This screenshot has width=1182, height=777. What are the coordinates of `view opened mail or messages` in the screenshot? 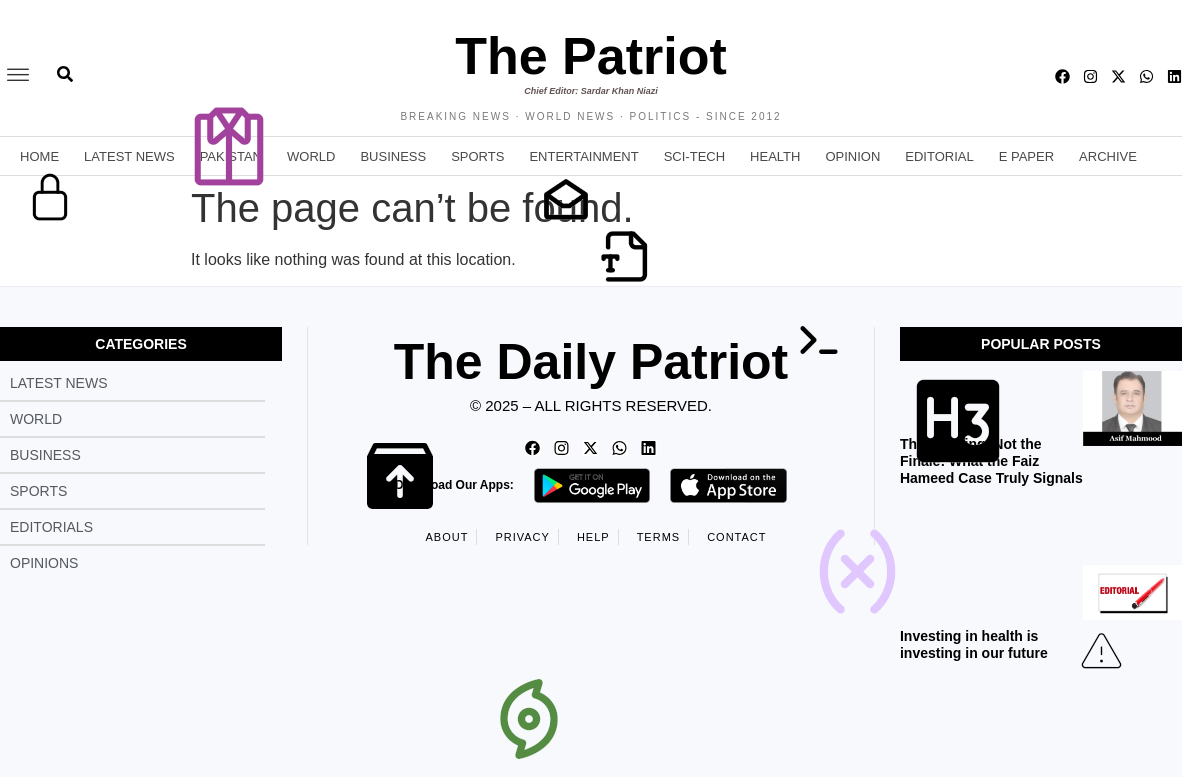 It's located at (566, 201).